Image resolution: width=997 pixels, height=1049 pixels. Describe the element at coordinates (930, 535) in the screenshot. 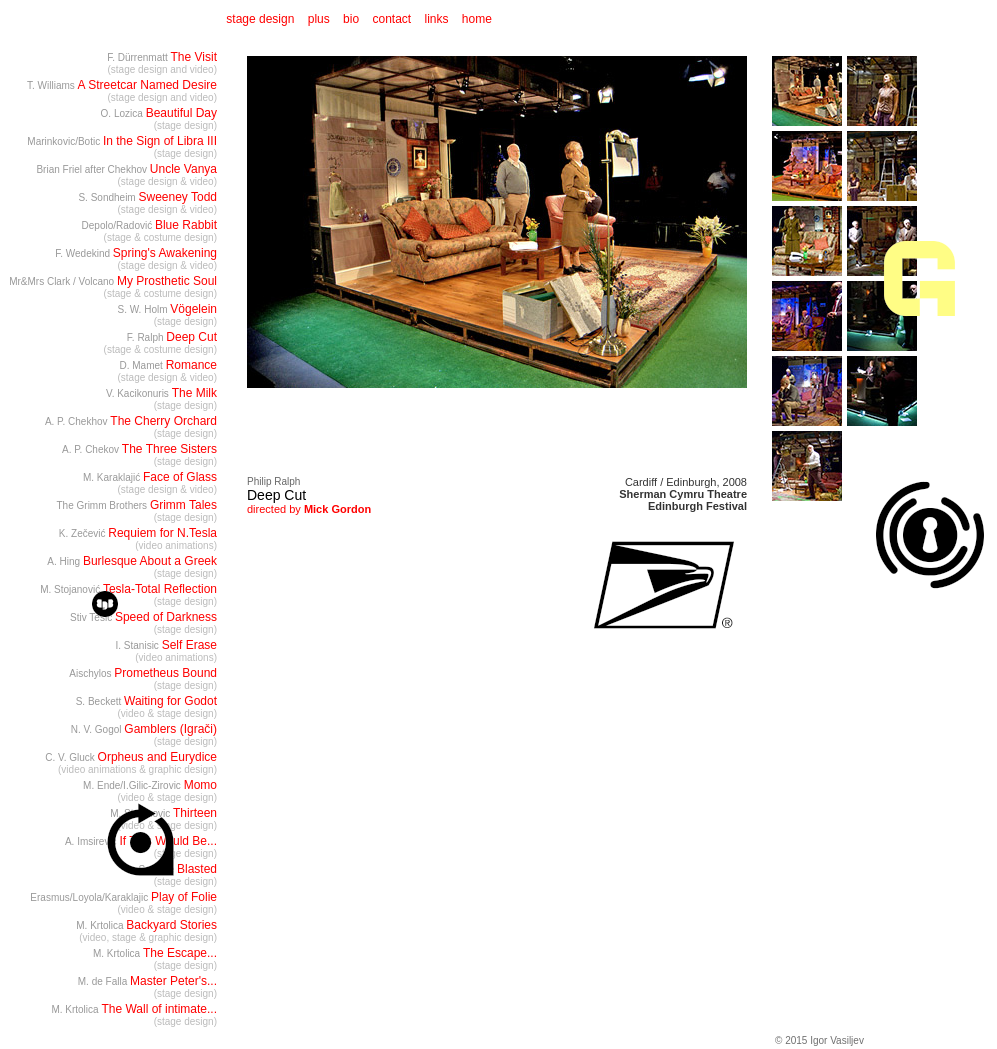

I see `open authelia authentication settings` at that location.